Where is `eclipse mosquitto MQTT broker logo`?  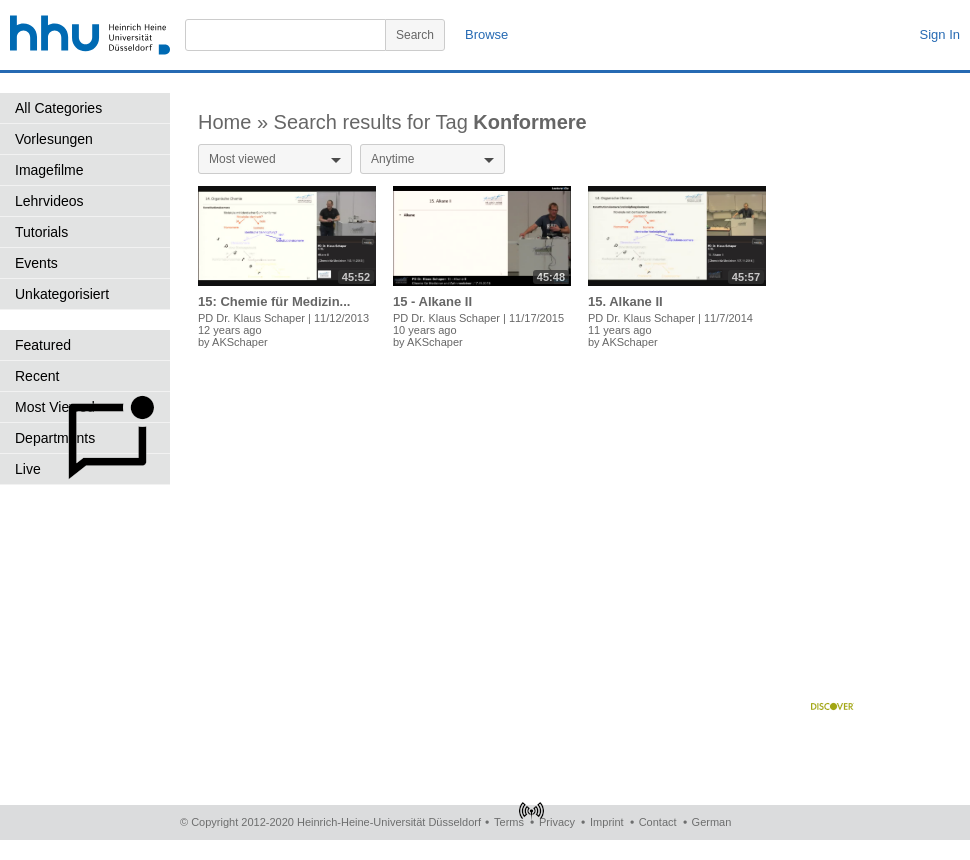 eclipse mosquitto MQTT broker logo is located at coordinates (531, 811).